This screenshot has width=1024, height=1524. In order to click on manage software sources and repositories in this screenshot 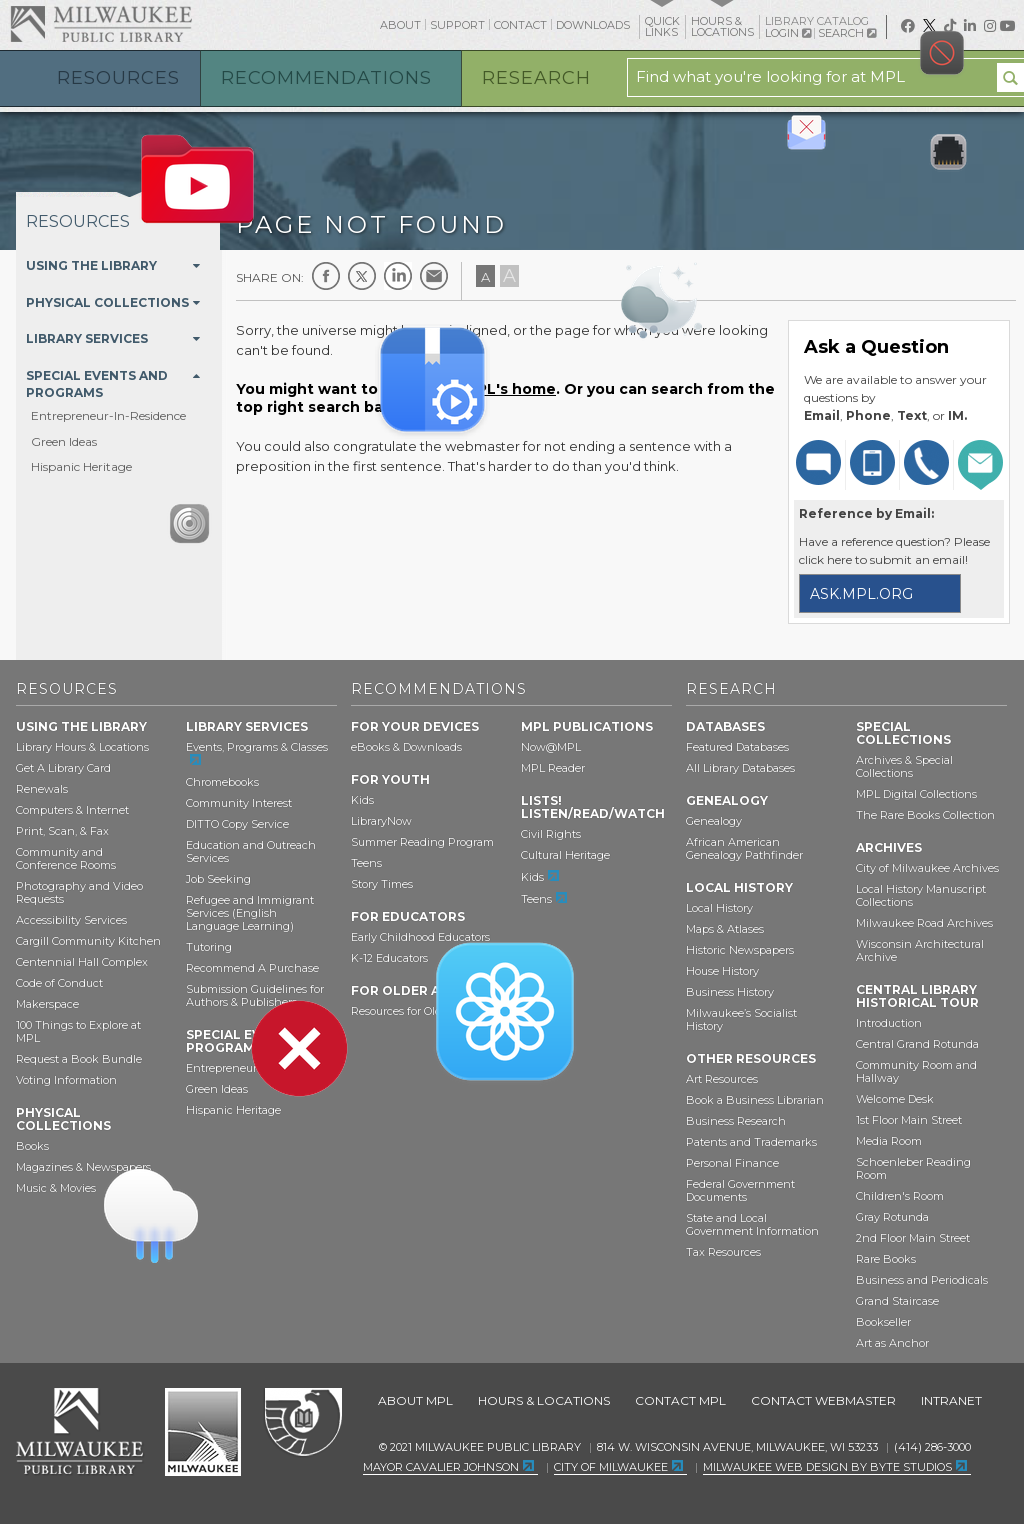, I will do `click(432, 381)`.